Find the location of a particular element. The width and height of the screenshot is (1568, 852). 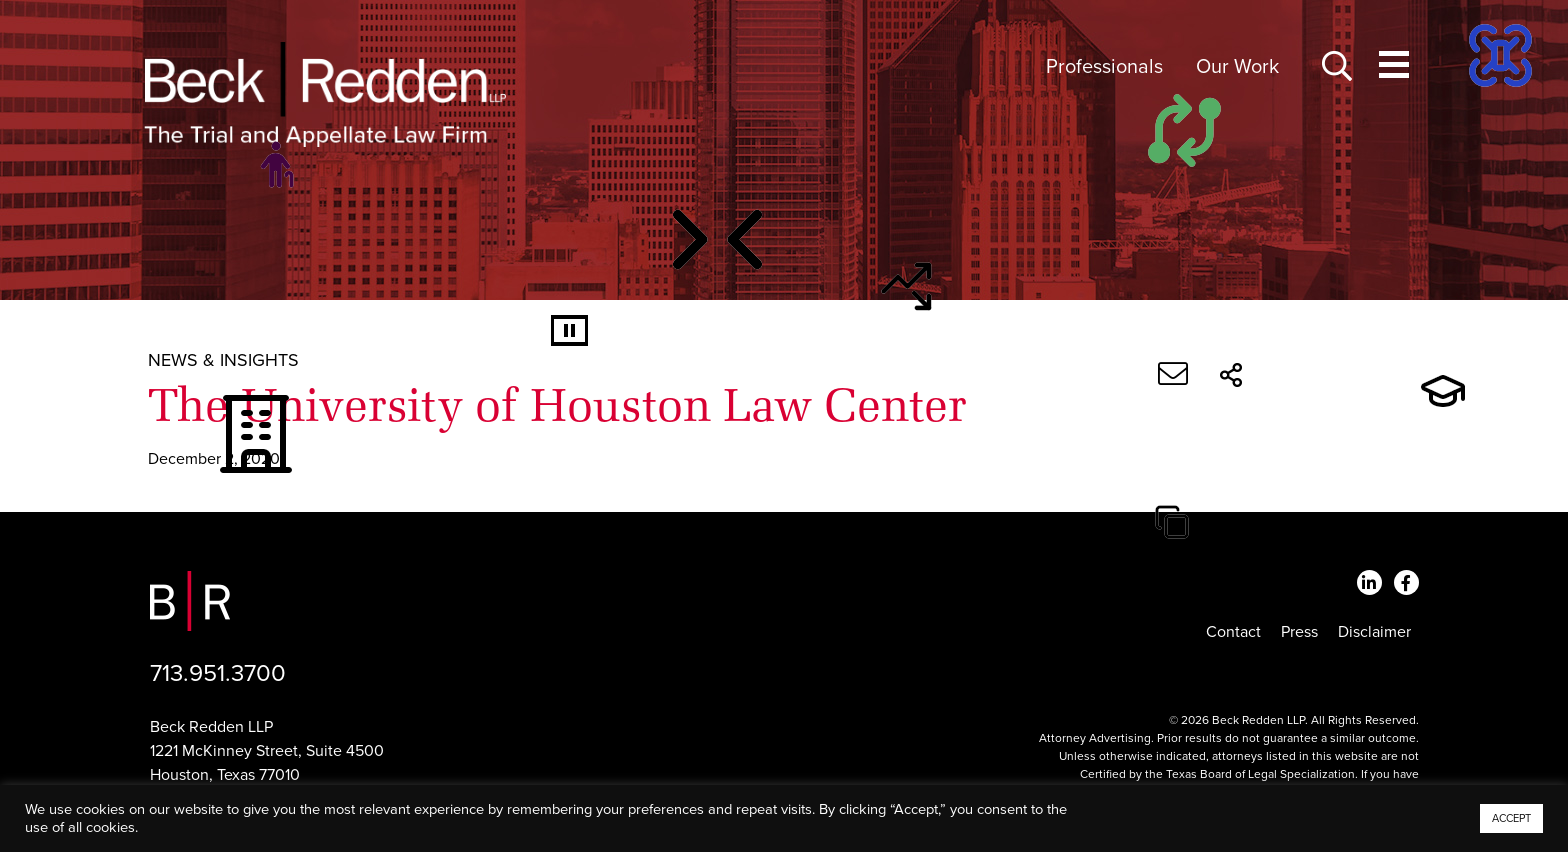

collapse or minimize a panel is located at coordinates (717, 239).